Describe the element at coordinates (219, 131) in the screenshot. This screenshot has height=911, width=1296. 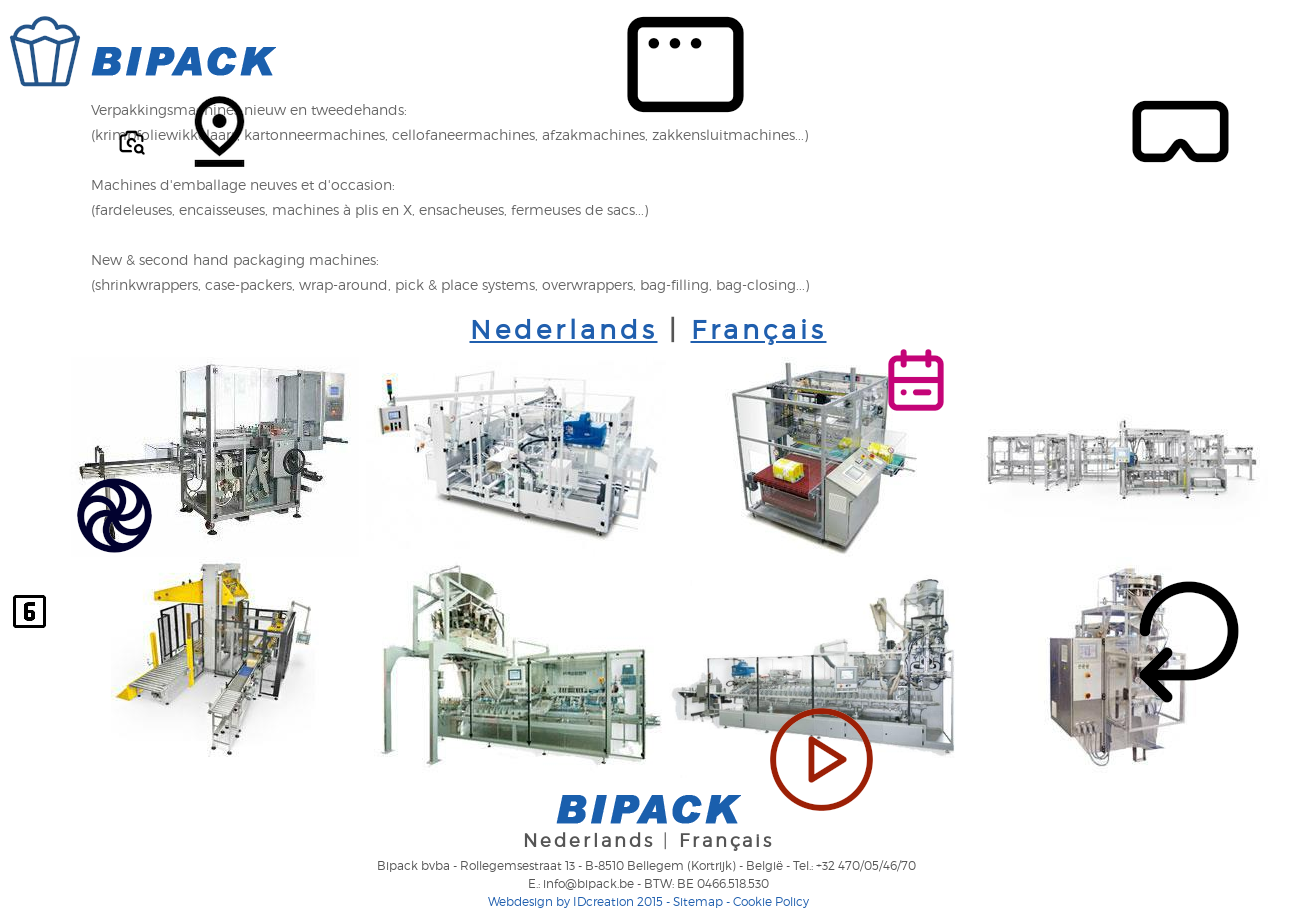
I see `drop a pin on the map` at that location.